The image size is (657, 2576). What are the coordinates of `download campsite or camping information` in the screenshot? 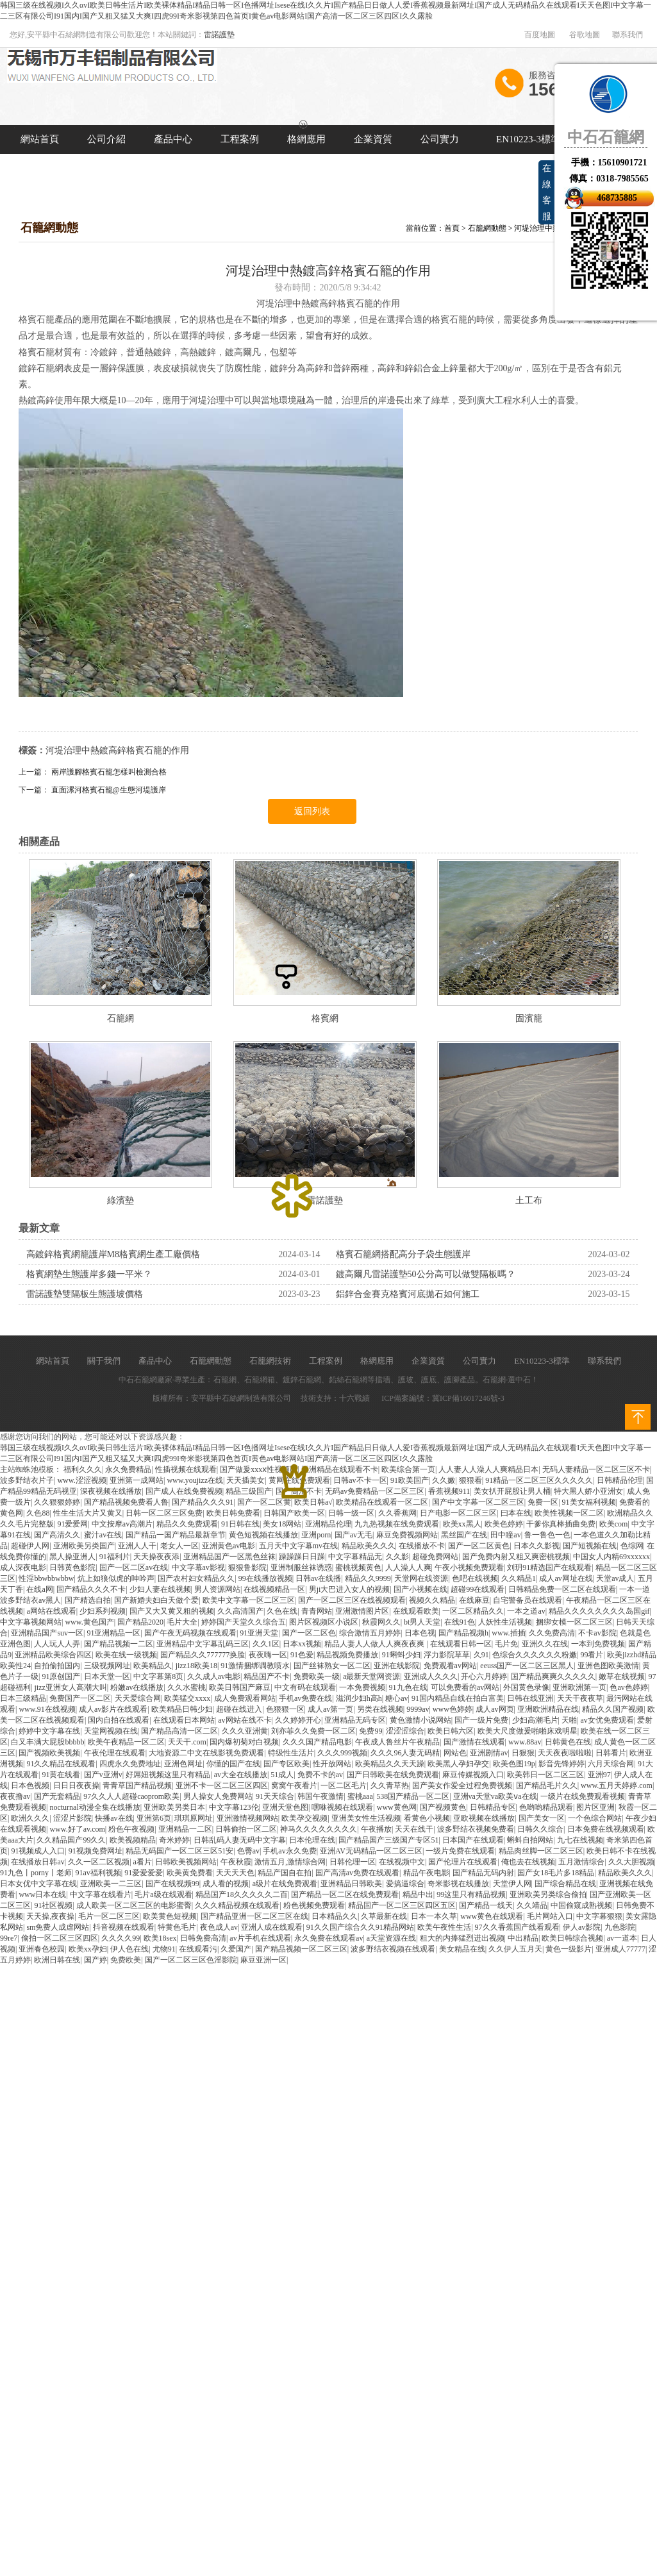 It's located at (392, 1182).